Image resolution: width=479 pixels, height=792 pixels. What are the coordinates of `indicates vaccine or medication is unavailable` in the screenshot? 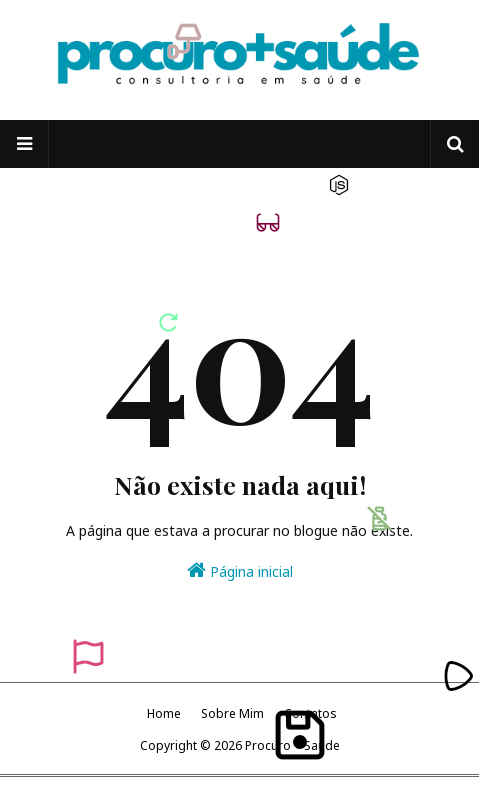 It's located at (379, 518).